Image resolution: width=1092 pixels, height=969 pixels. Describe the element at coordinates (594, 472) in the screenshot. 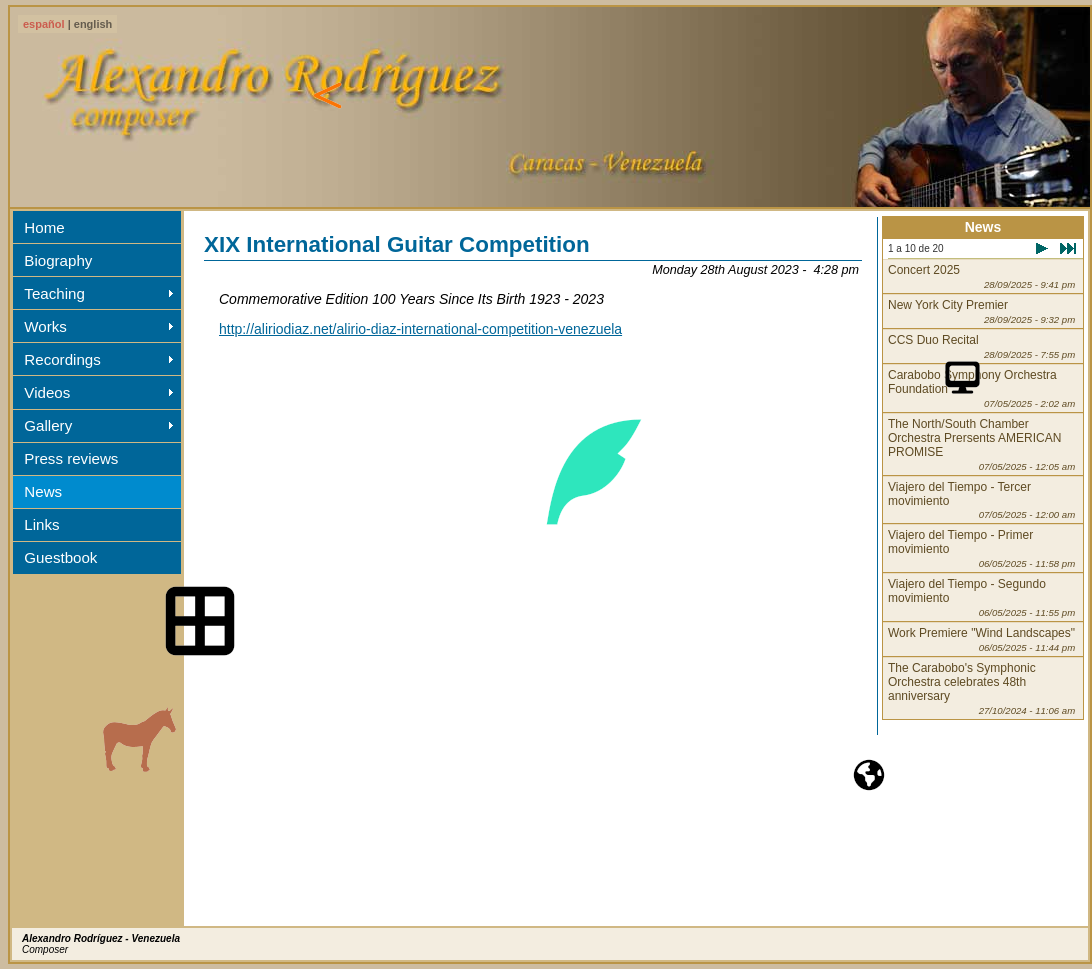

I see `compose or write a new document` at that location.